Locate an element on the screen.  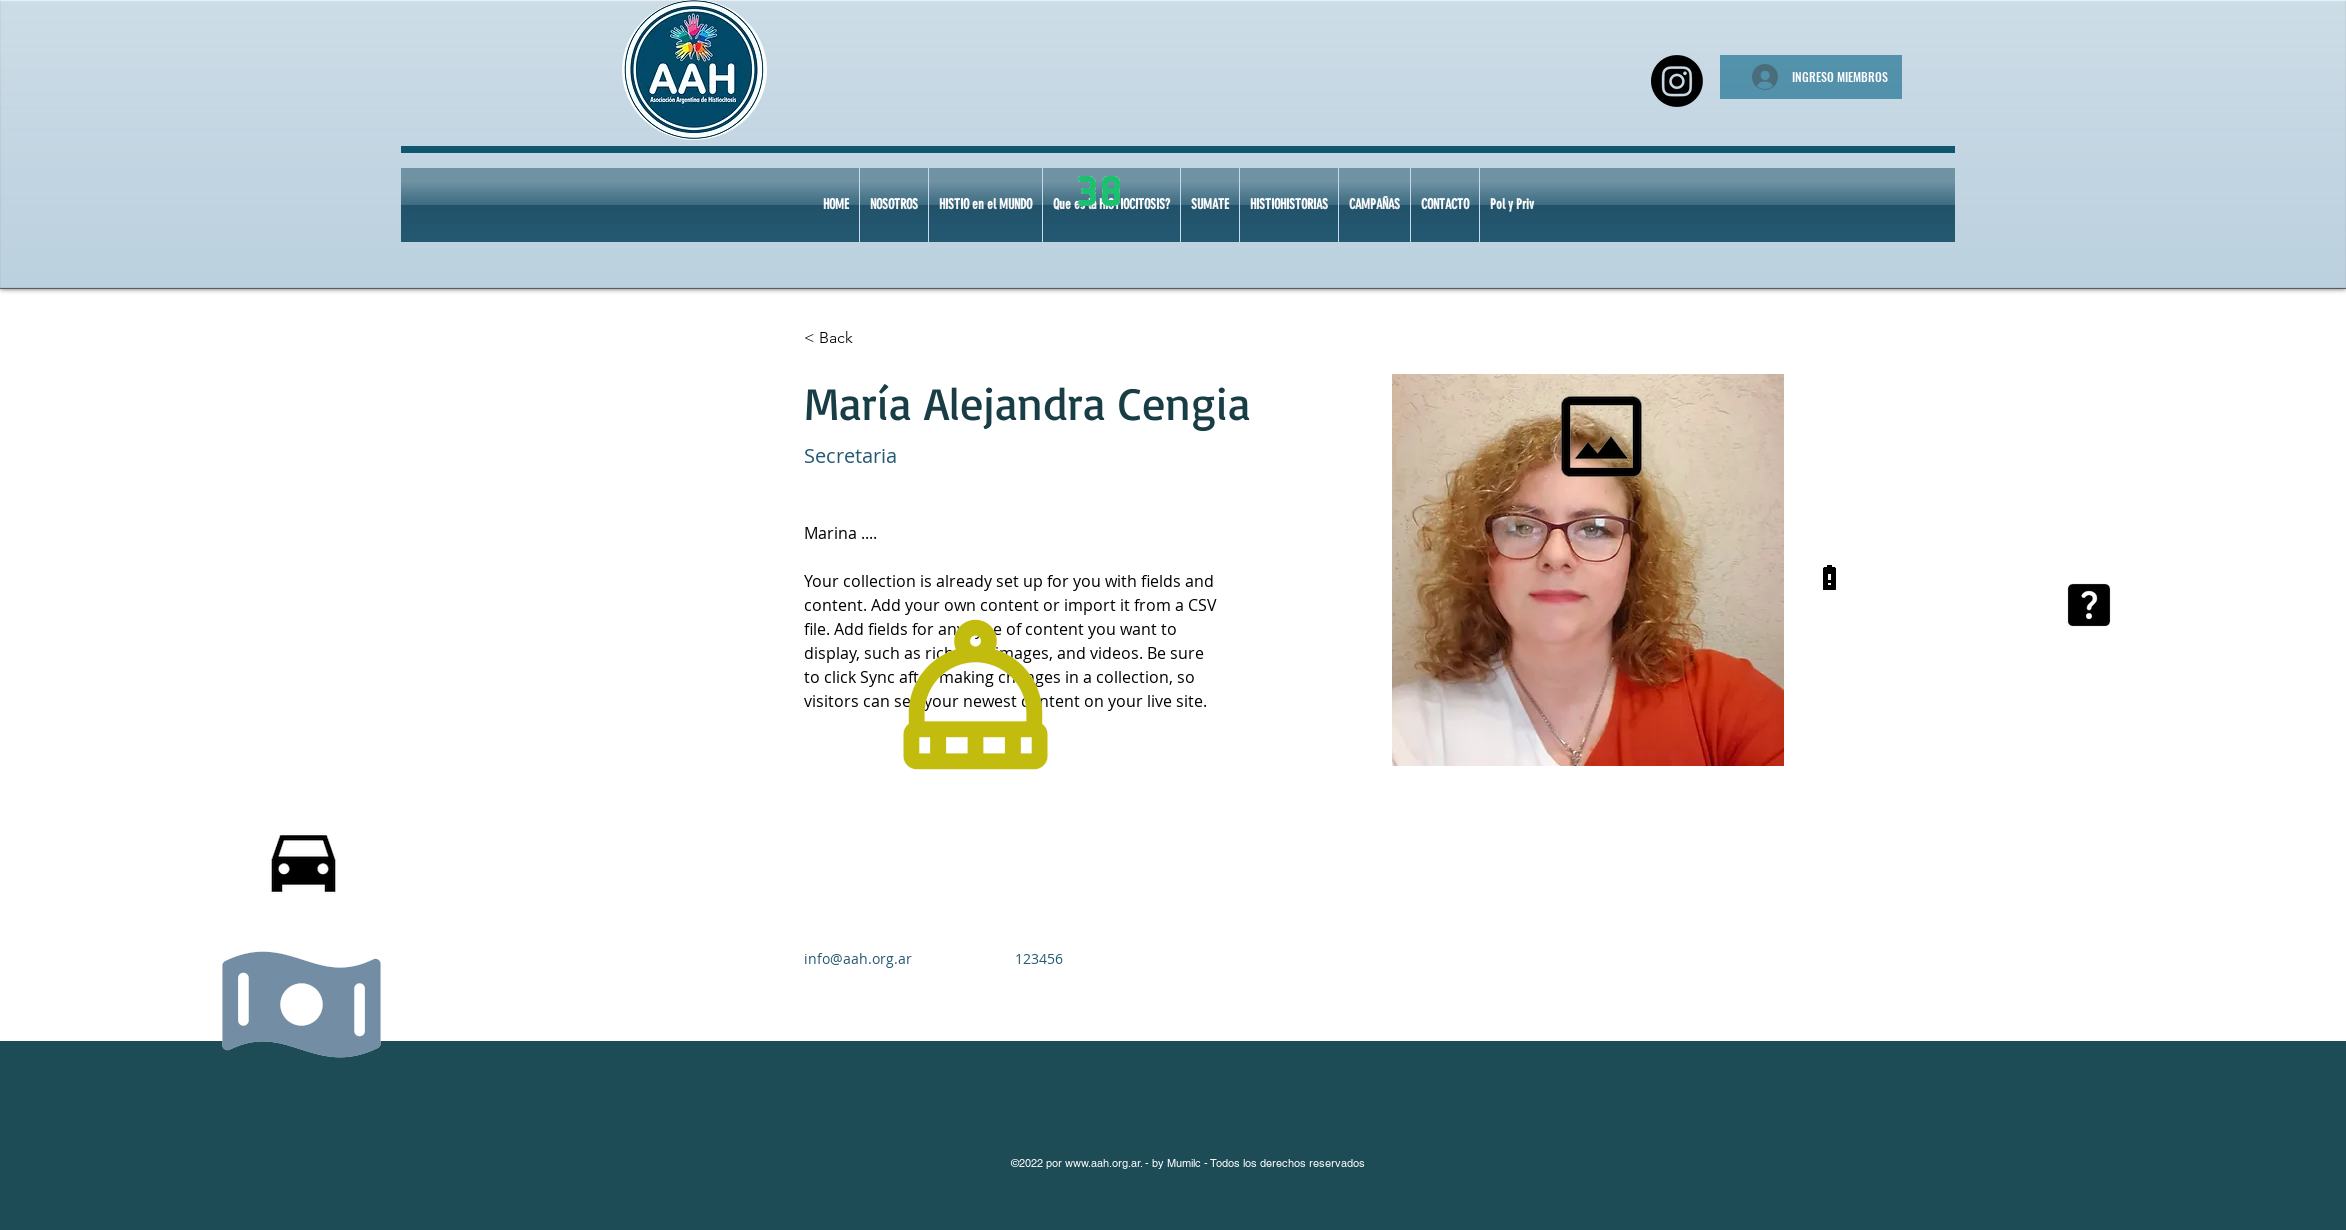
indicates item number 38 in a list or sequence is located at coordinates (1099, 191).